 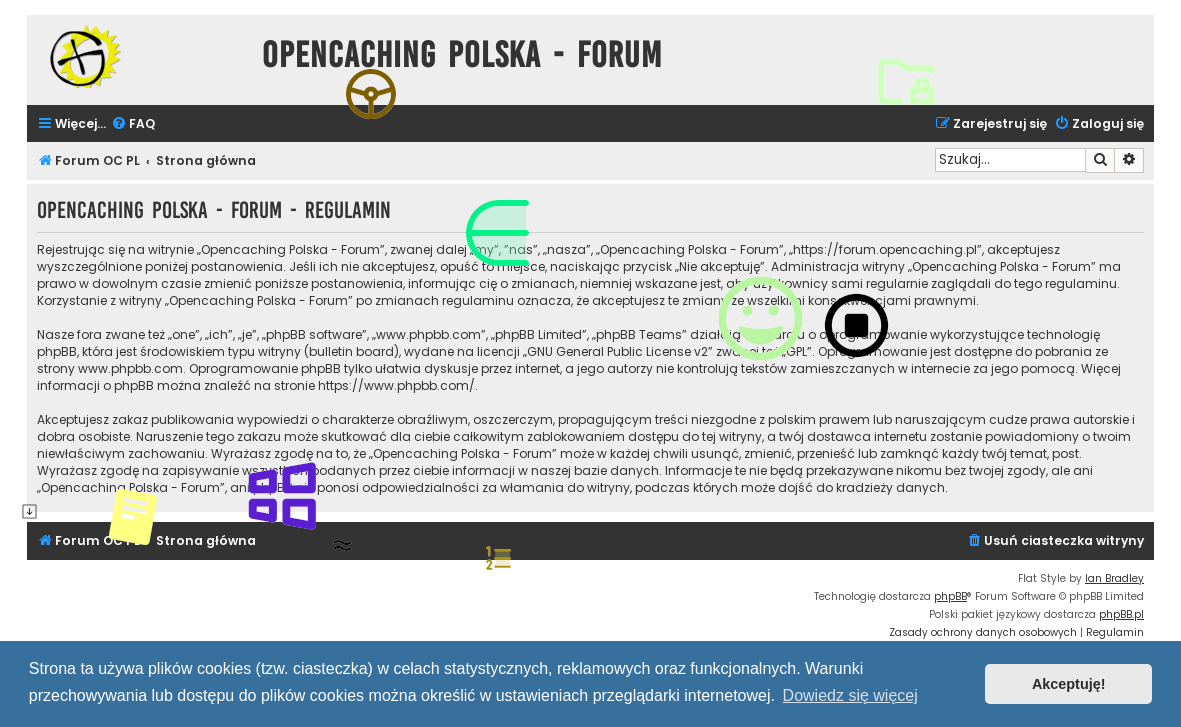 I want to click on open the windows start menu, so click(x=285, y=496).